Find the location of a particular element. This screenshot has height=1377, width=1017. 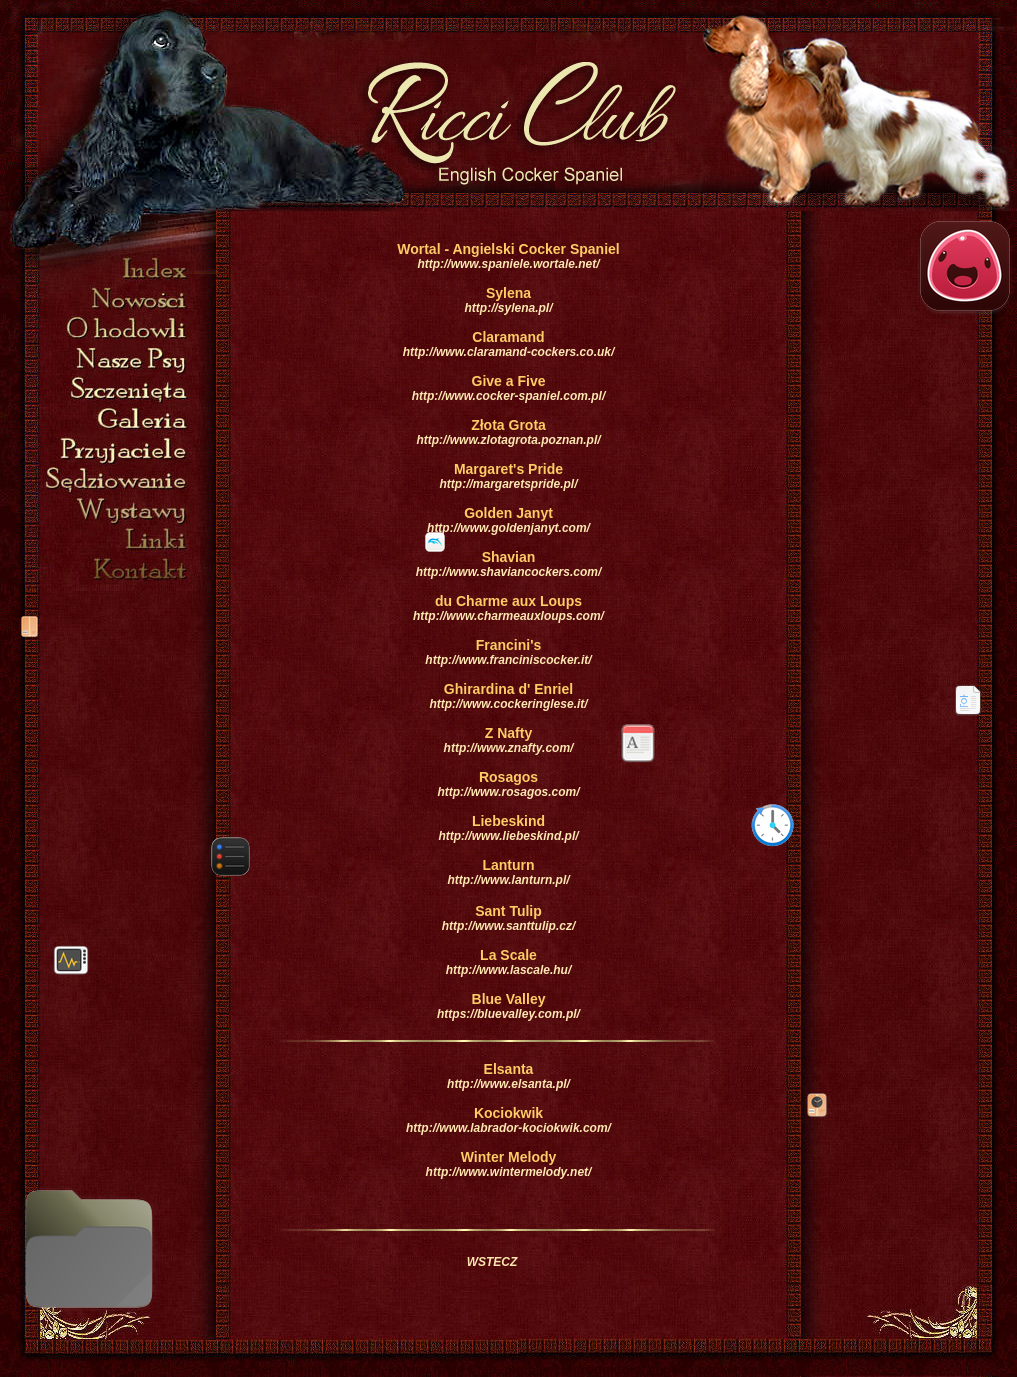

open a Hangul Word Processor (.hwp) document is located at coordinates (968, 700).